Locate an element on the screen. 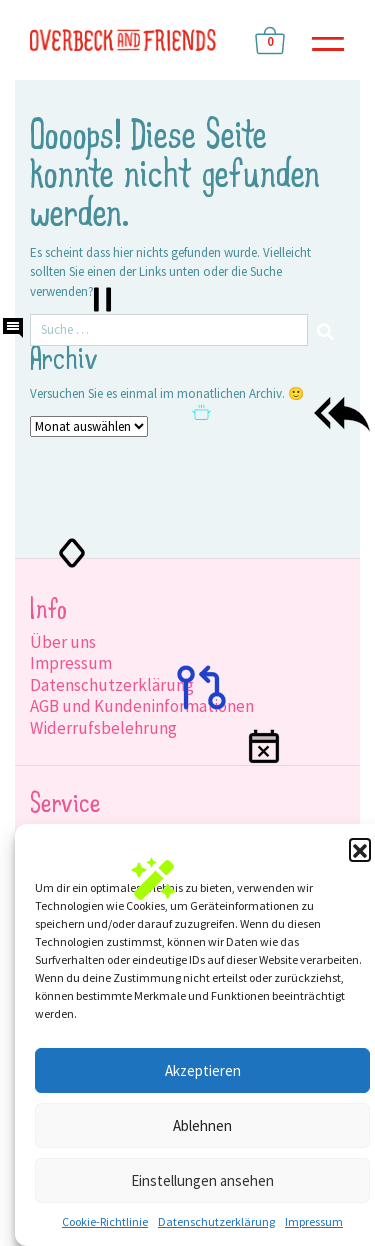  open comments section is located at coordinates (13, 328).